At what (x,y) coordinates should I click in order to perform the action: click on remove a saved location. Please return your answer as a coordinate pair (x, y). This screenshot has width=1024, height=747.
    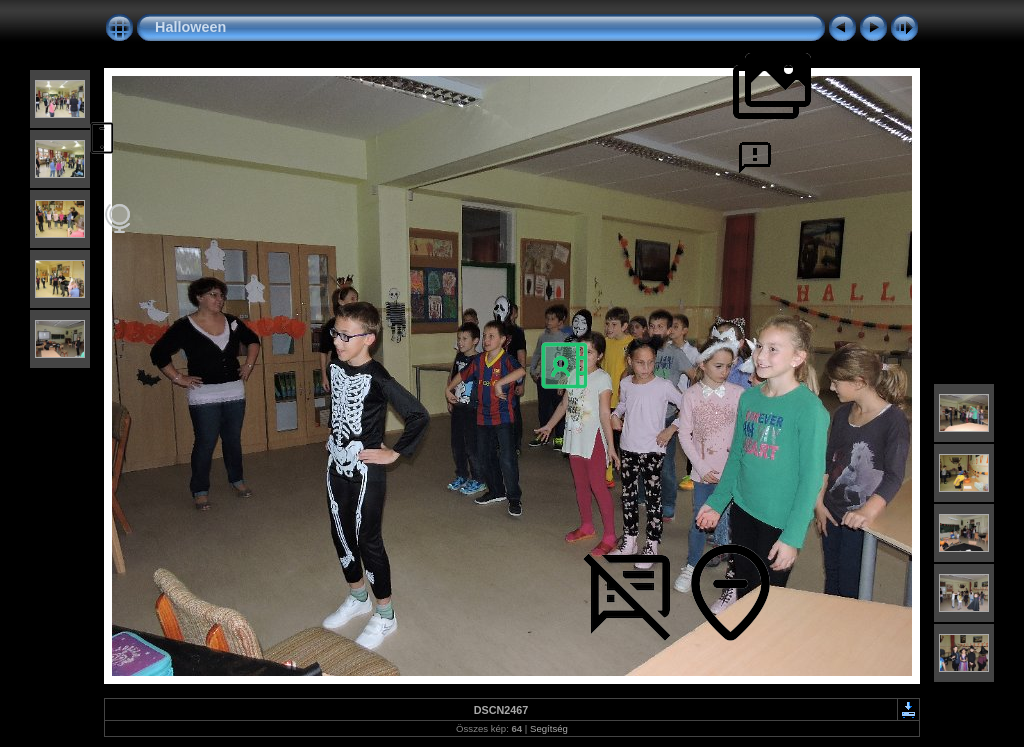
    Looking at the image, I should click on (730, 592).